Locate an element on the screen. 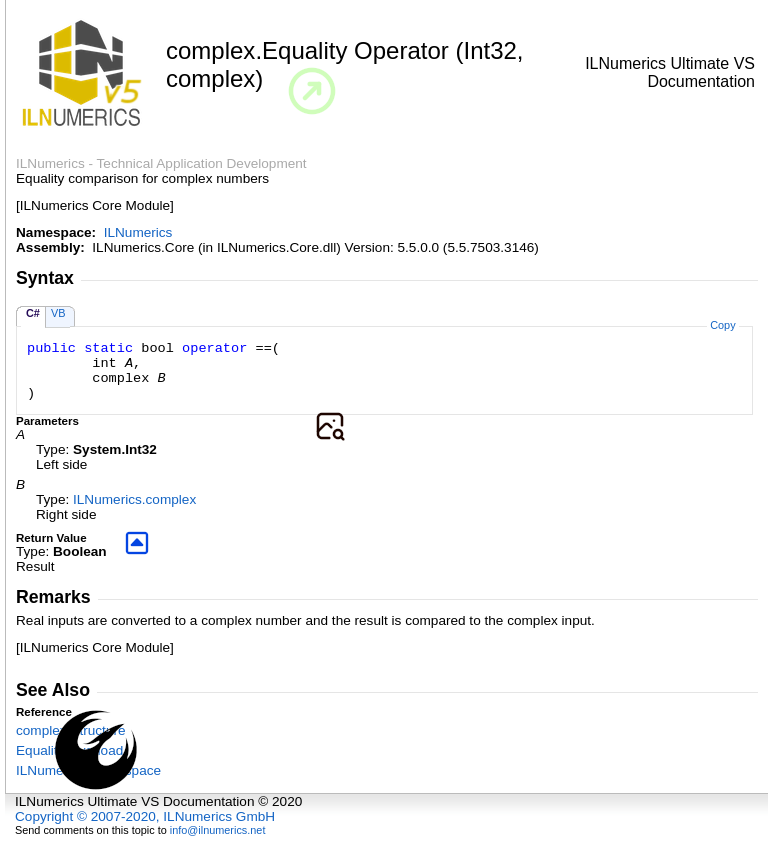 This screenshot has width=768, height=841. expand content upward is located at coordinates (137, 543).